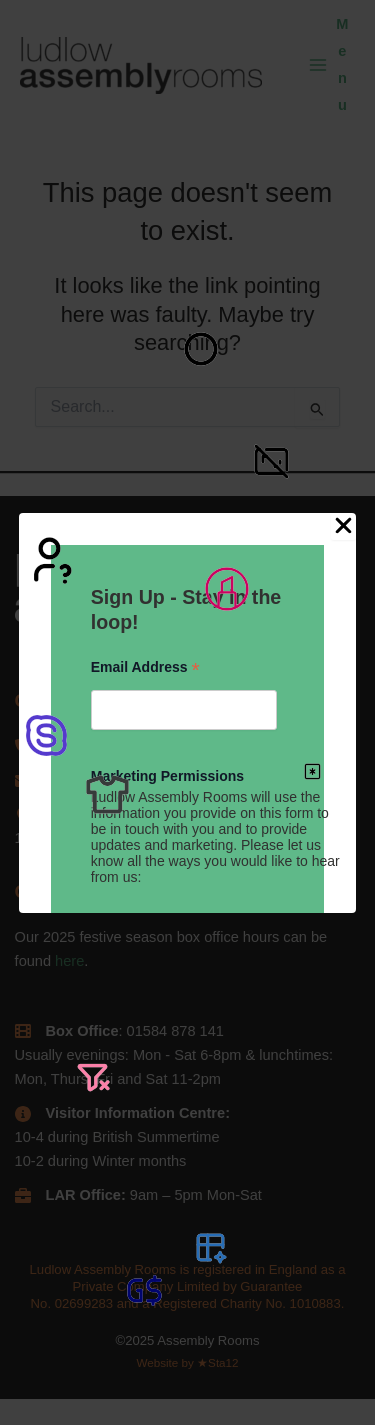 Image resolution: width=375 pixels, height=1425 pixels. What do you see at coordinates (144, 1290) in the screenshot?
I see `guyanese dollar currency symbol` at bounding box center [144, 1290].